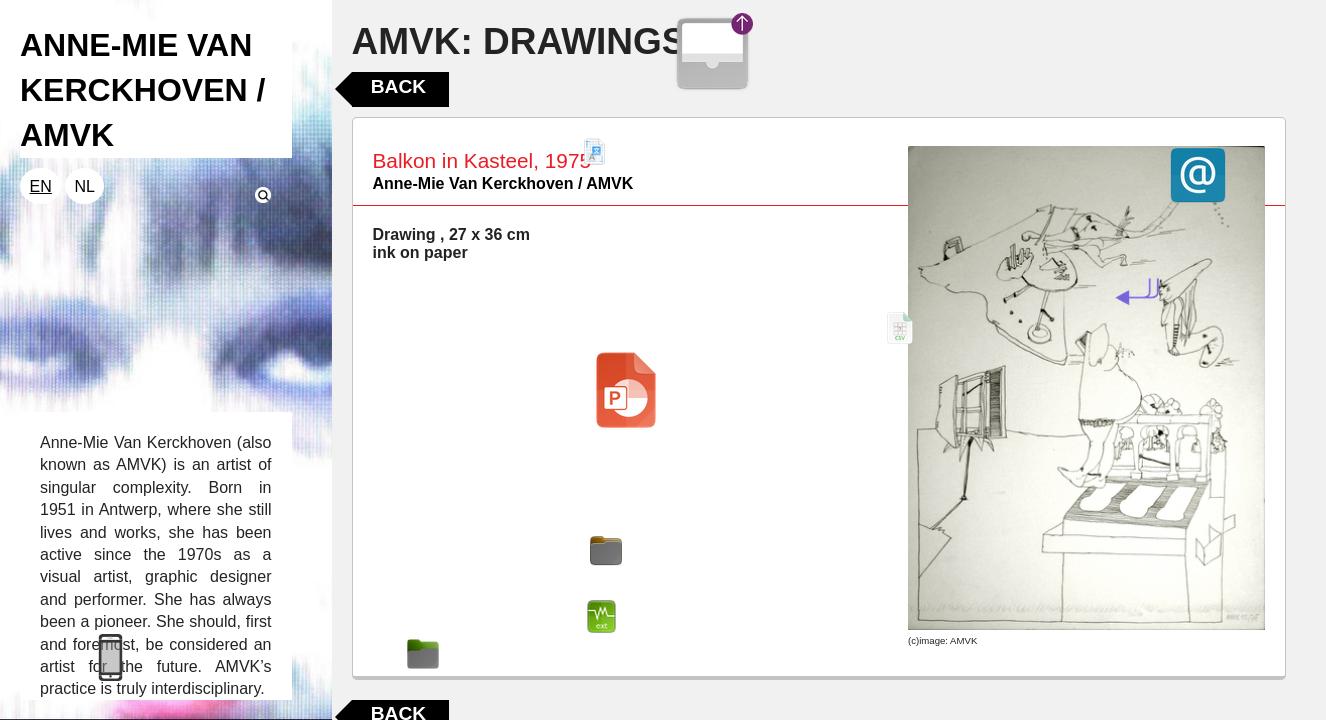  I want to click on indicates a connected multimedia device, so click(110, 657).